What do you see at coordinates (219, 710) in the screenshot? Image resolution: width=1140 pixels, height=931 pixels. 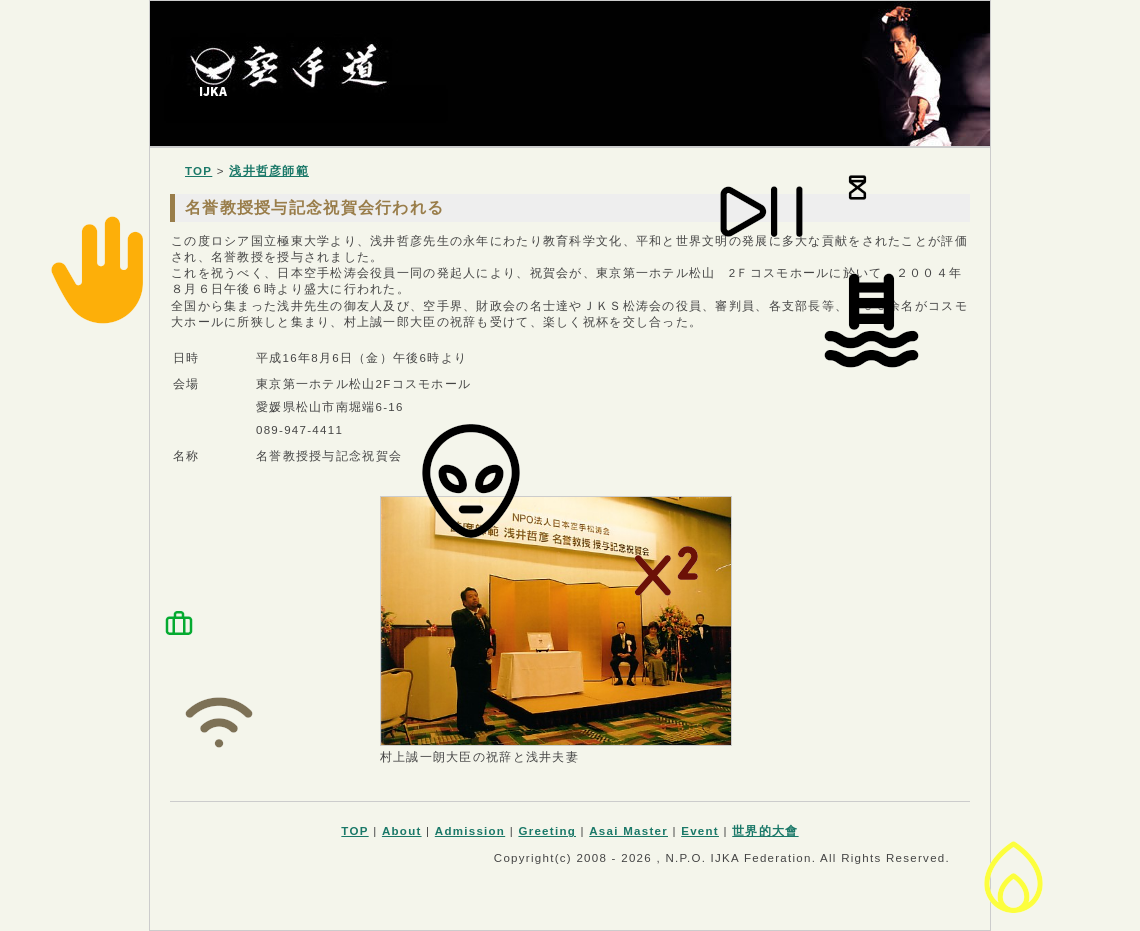 I see `indicates strong wifi signal strength` at bounding box center [219, 710].